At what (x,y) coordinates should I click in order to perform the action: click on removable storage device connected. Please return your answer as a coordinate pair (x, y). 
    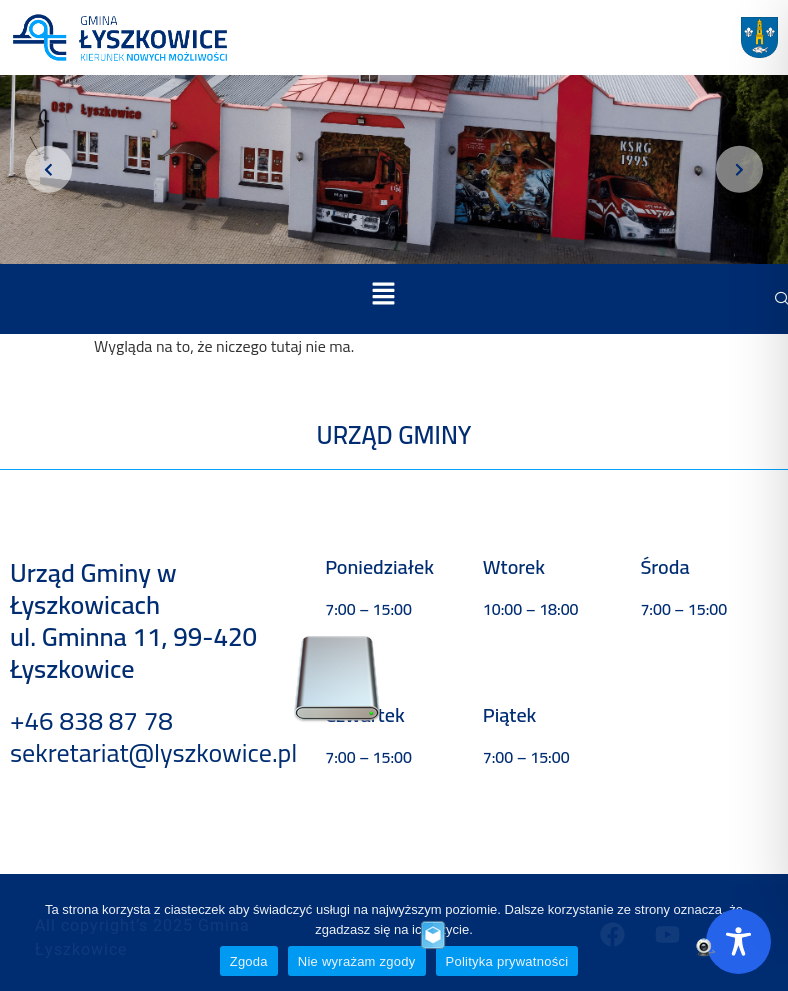
    Looking at the image, I should click on (337, 678).